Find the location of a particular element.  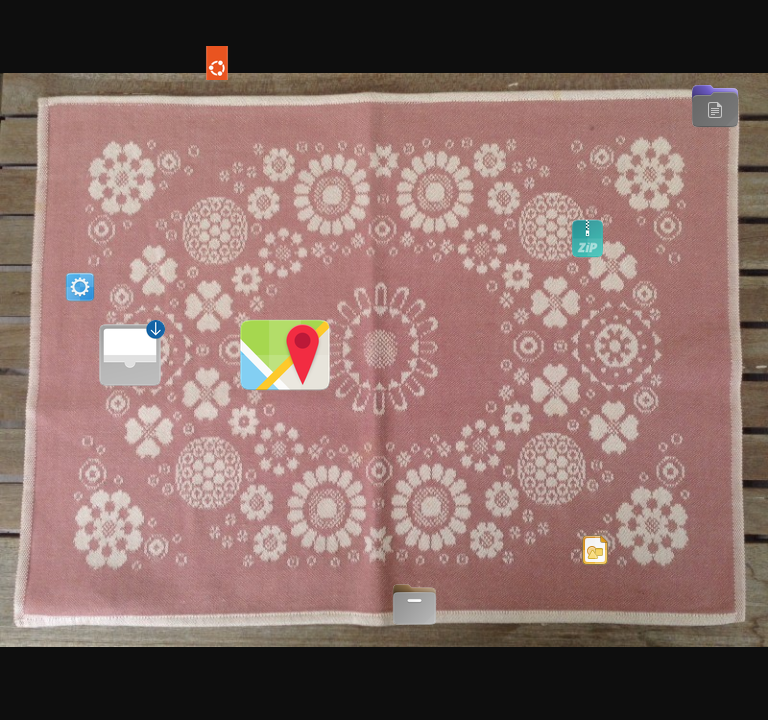

open the file manager app is located at coordinates (414, 604).